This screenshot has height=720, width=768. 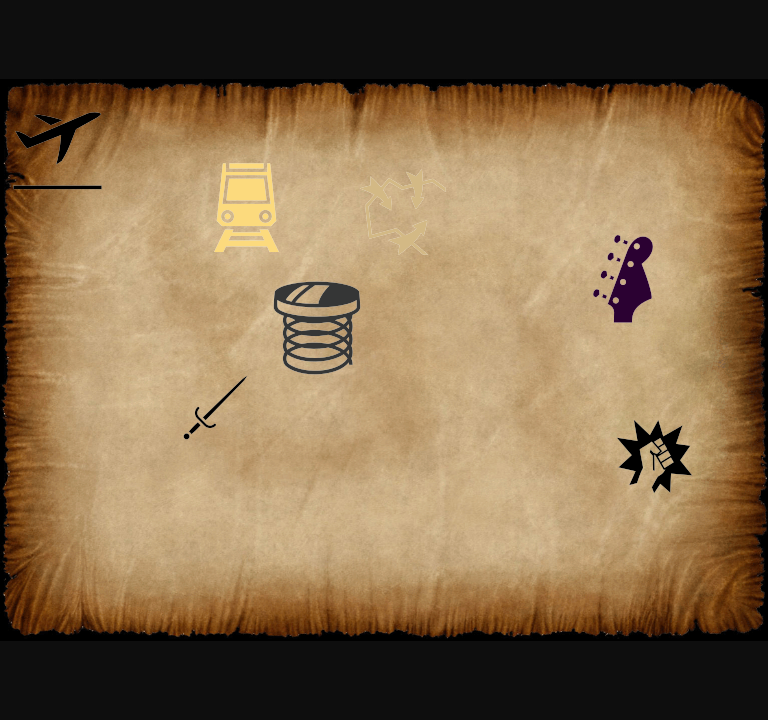 What do you see at coordinates (402, 211) in the screenshot?
I see `indicates territory expansion or takeover in strategy games` at bounding box center [402, 211].